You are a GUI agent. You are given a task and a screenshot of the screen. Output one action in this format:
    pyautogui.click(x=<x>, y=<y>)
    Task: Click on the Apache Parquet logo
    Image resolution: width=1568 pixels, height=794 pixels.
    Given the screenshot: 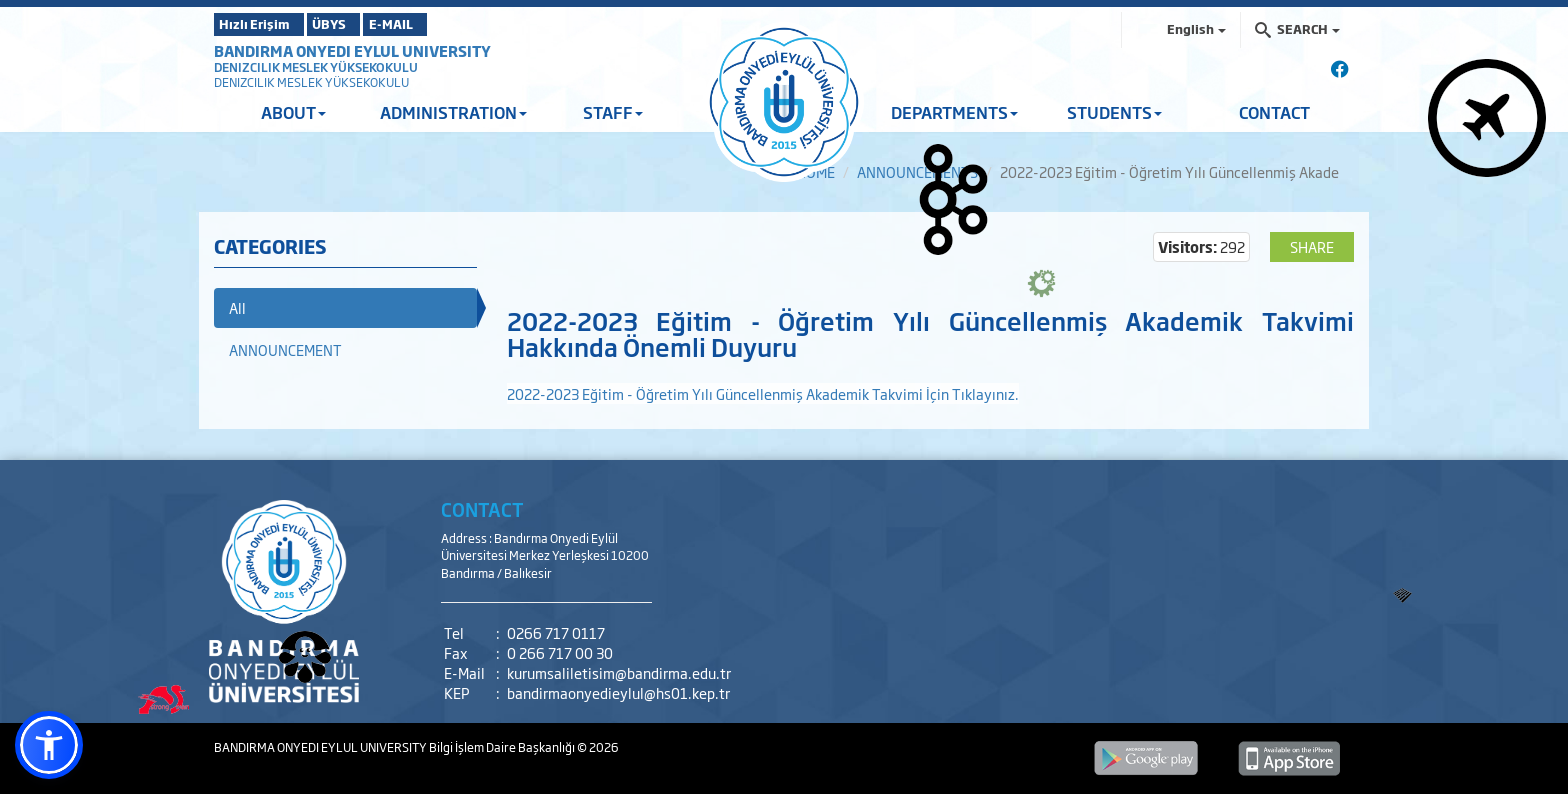 What is the action you would take?
    pyautogui.click(x=1402, y=595)
    